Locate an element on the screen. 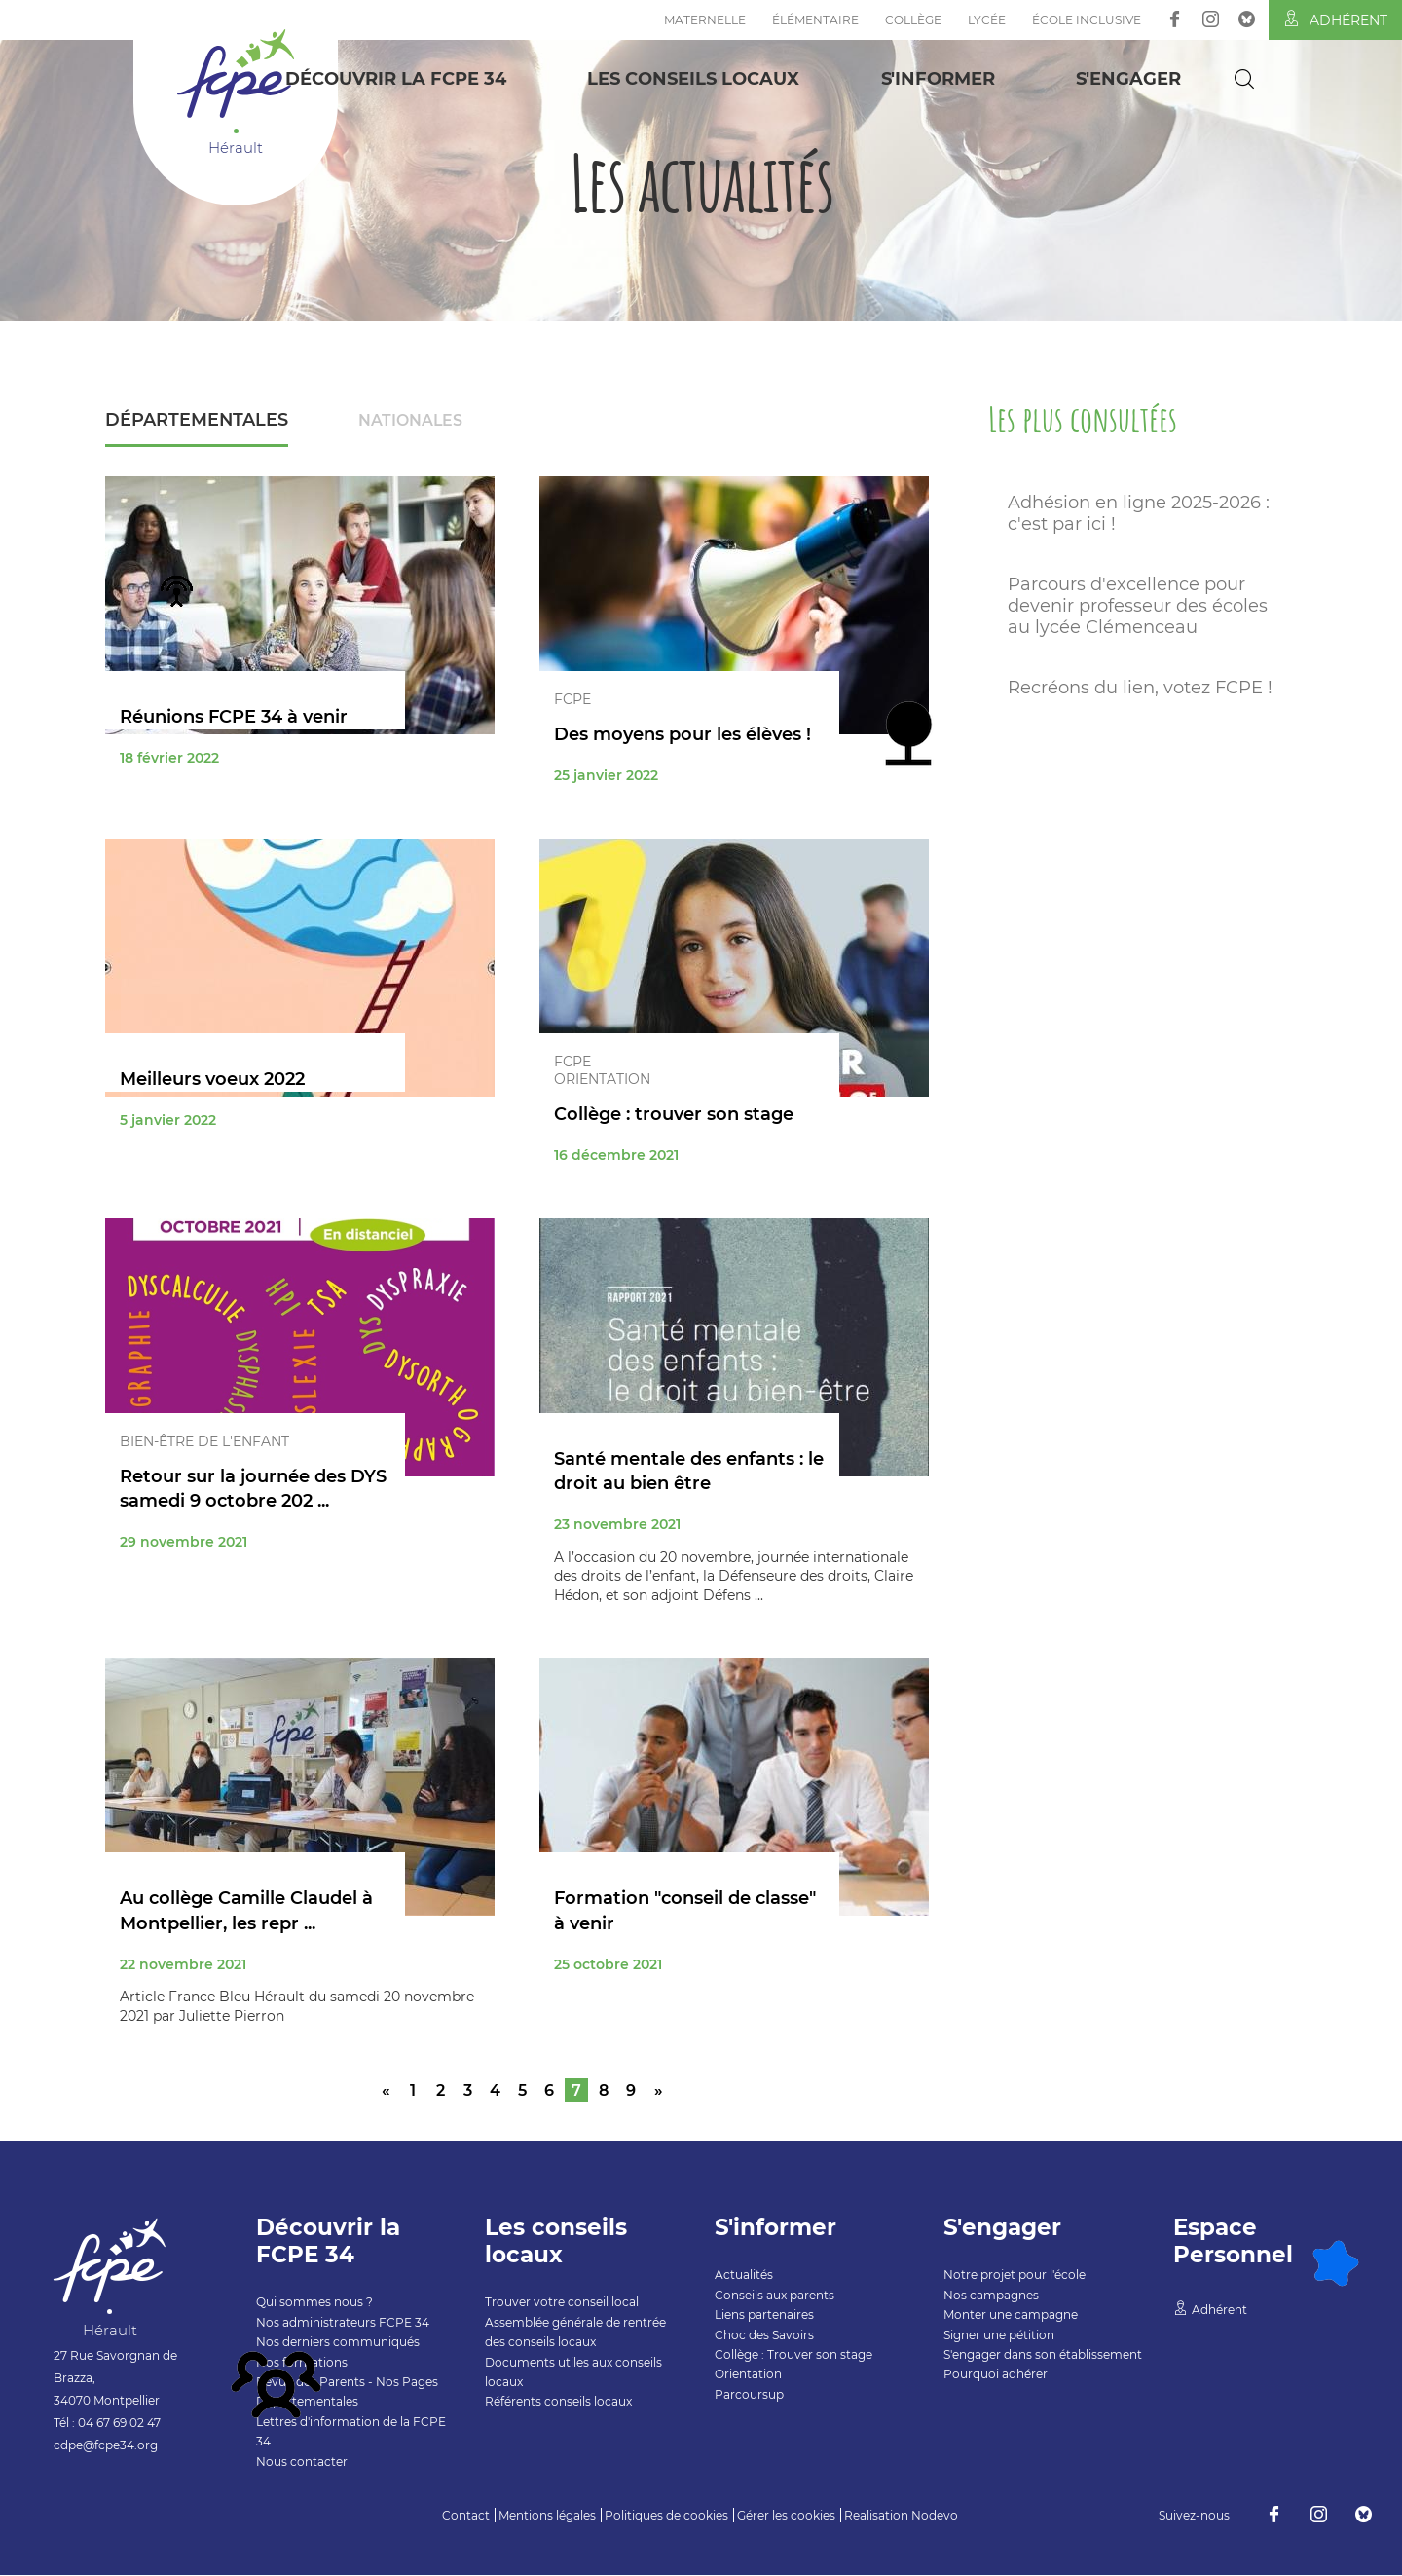 Image resolution: width=1402 pixels, height=2576 pixels. access antenna or broadcast settings is located at coordinates (176, 591).